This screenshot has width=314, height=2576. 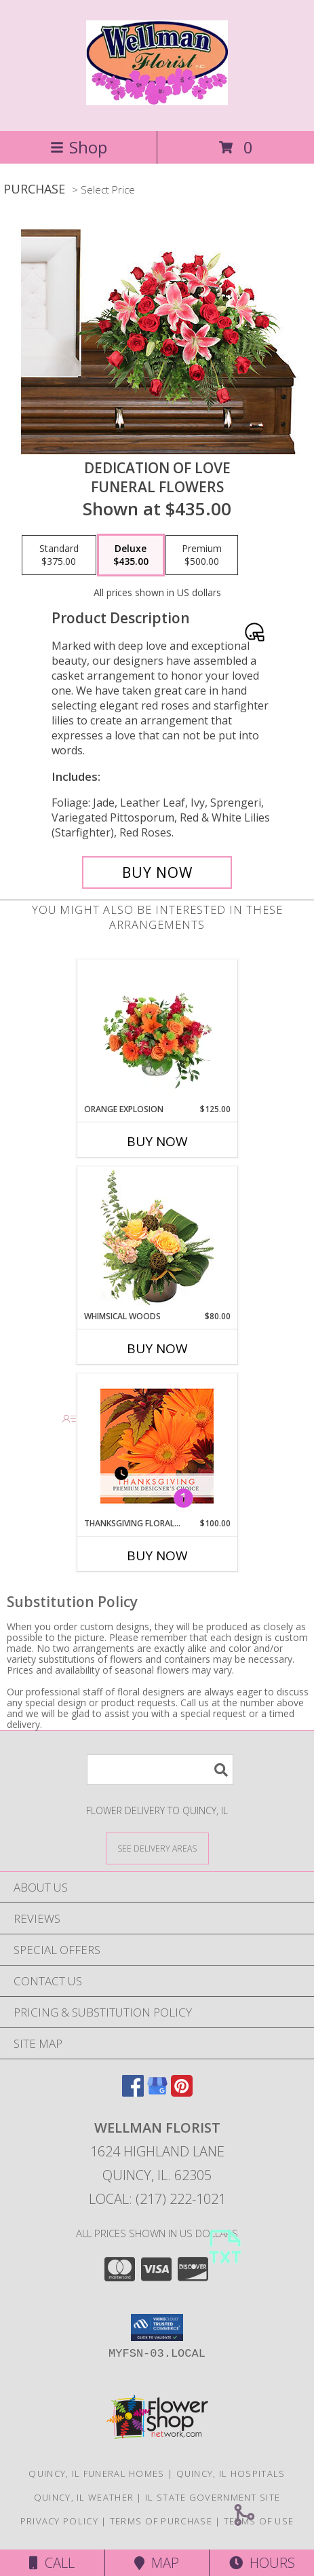 What do you see at coordinates (254, 632) in the screenshot?
I see `access sports or football content` at bounding box center [254, 632].